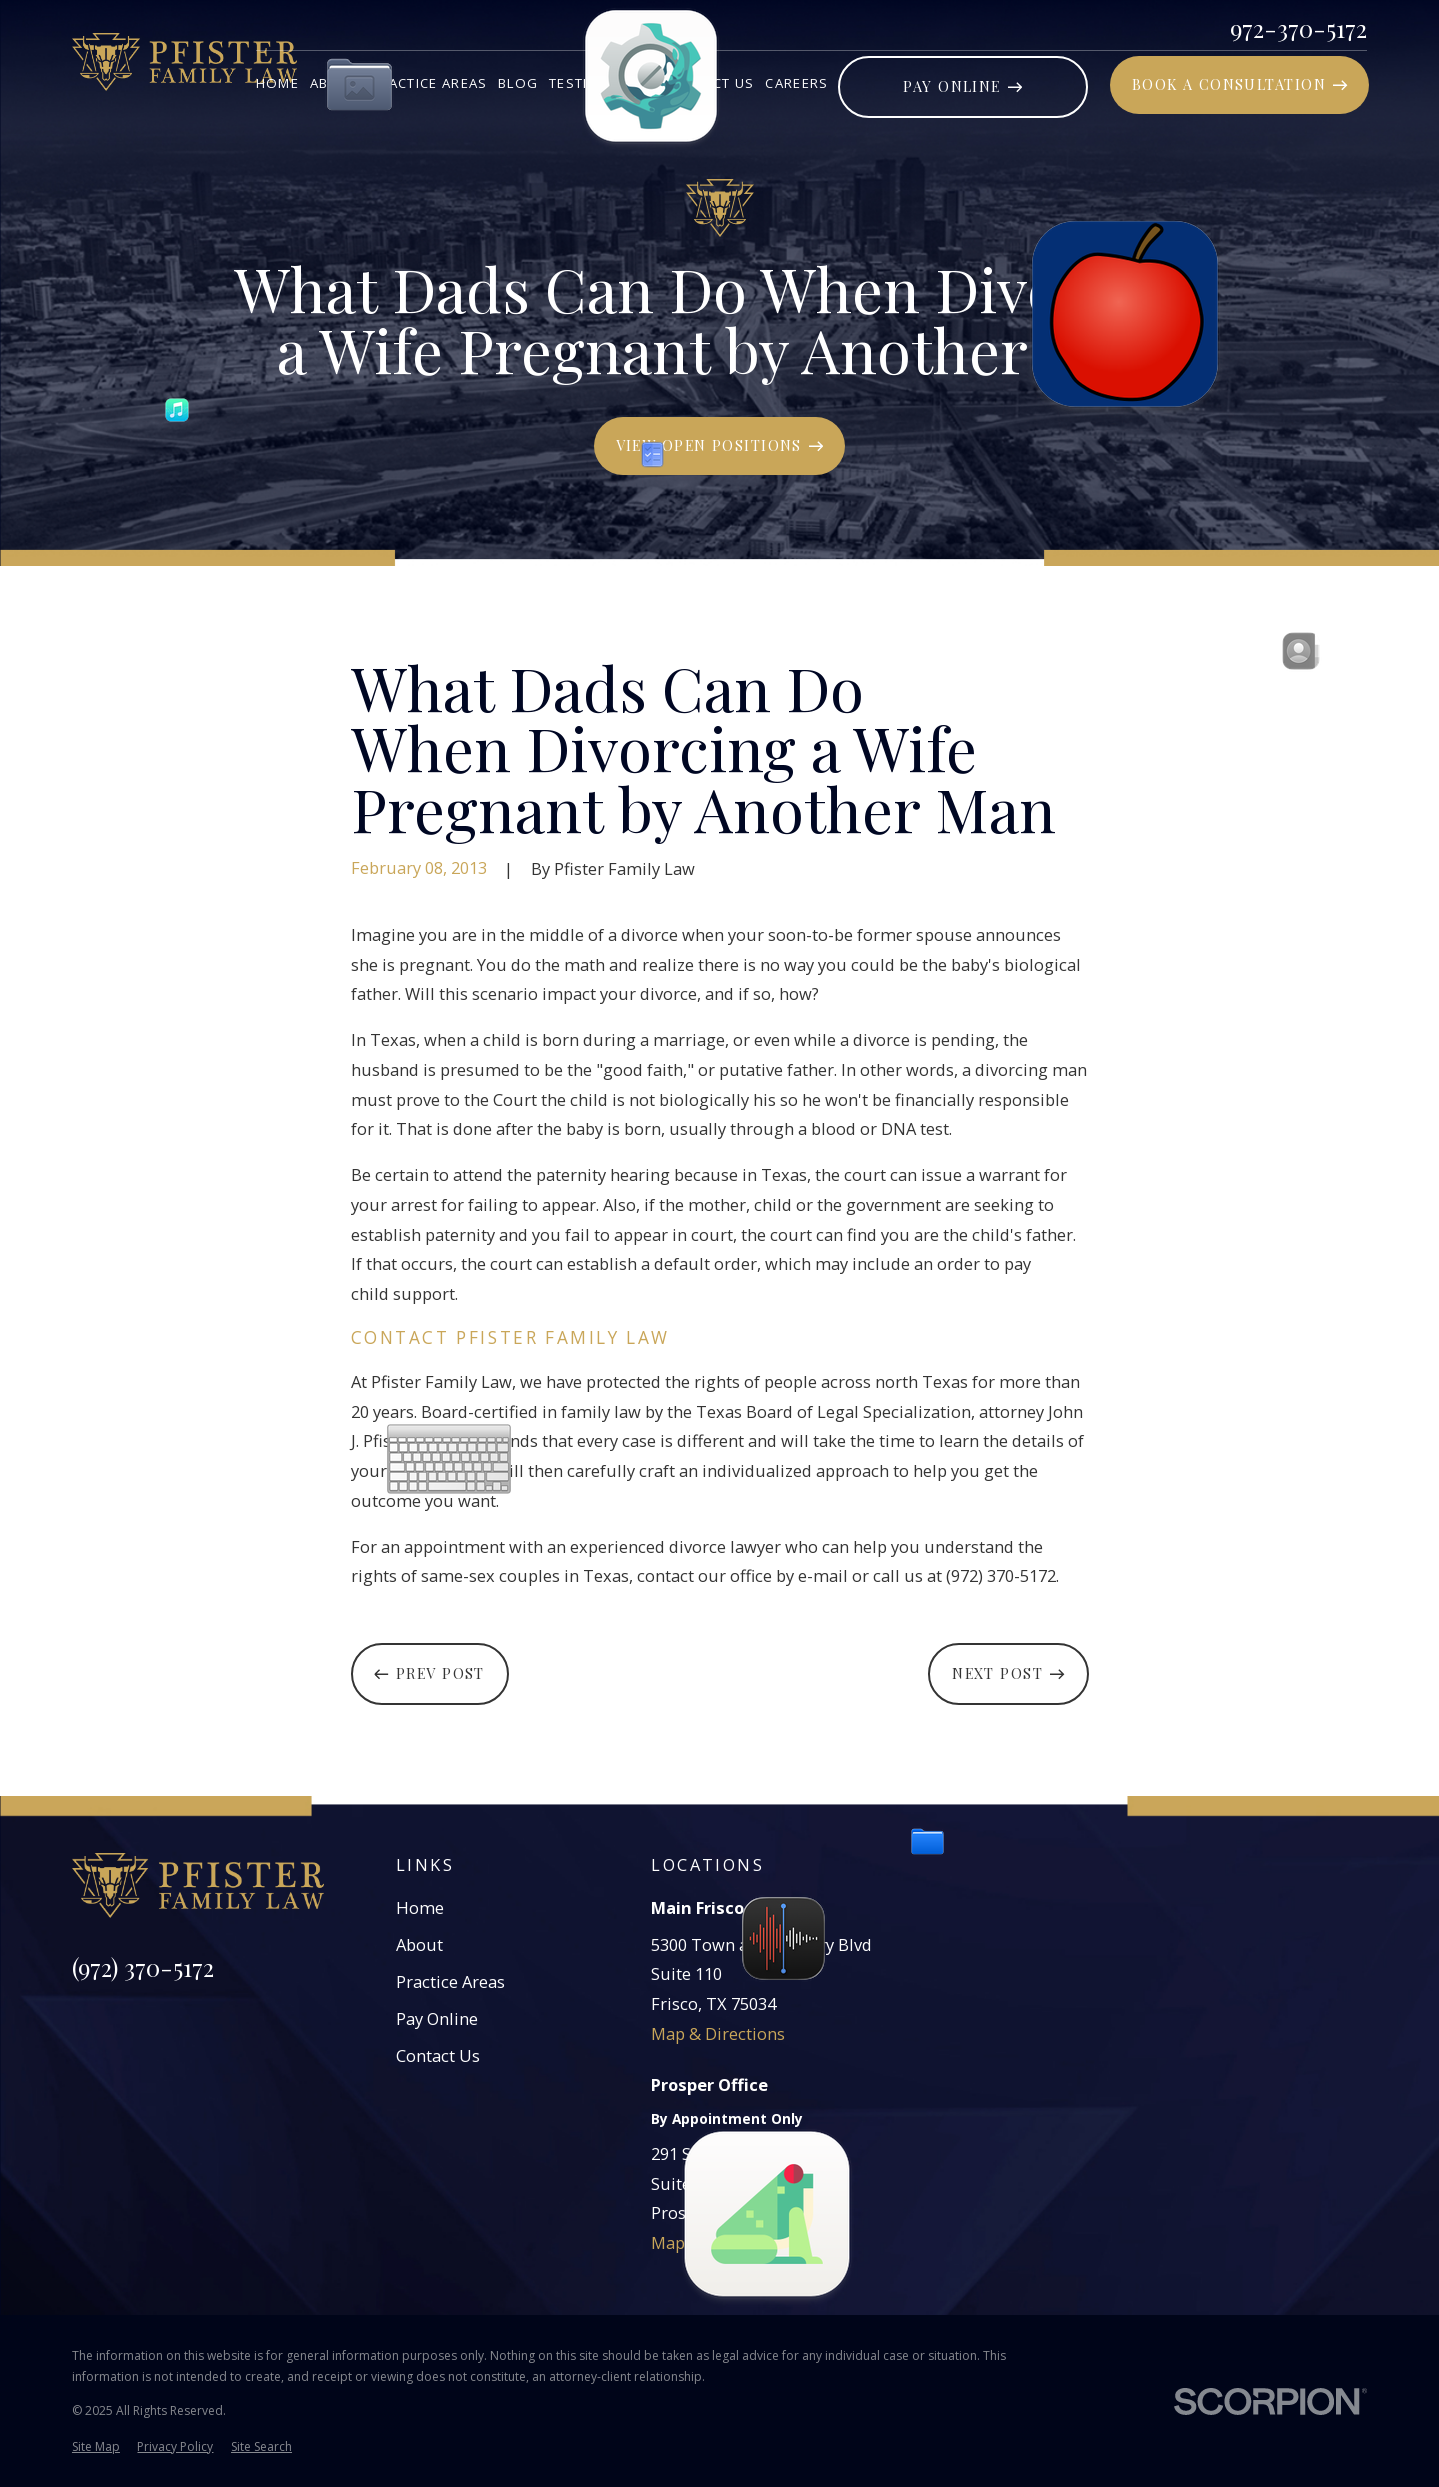 This screenshot has height=2487, width=1439. What do you see at coordinates (783, 1938) in the screenshot?
I see `open voice memos app` at bounding box center [783, 1938].